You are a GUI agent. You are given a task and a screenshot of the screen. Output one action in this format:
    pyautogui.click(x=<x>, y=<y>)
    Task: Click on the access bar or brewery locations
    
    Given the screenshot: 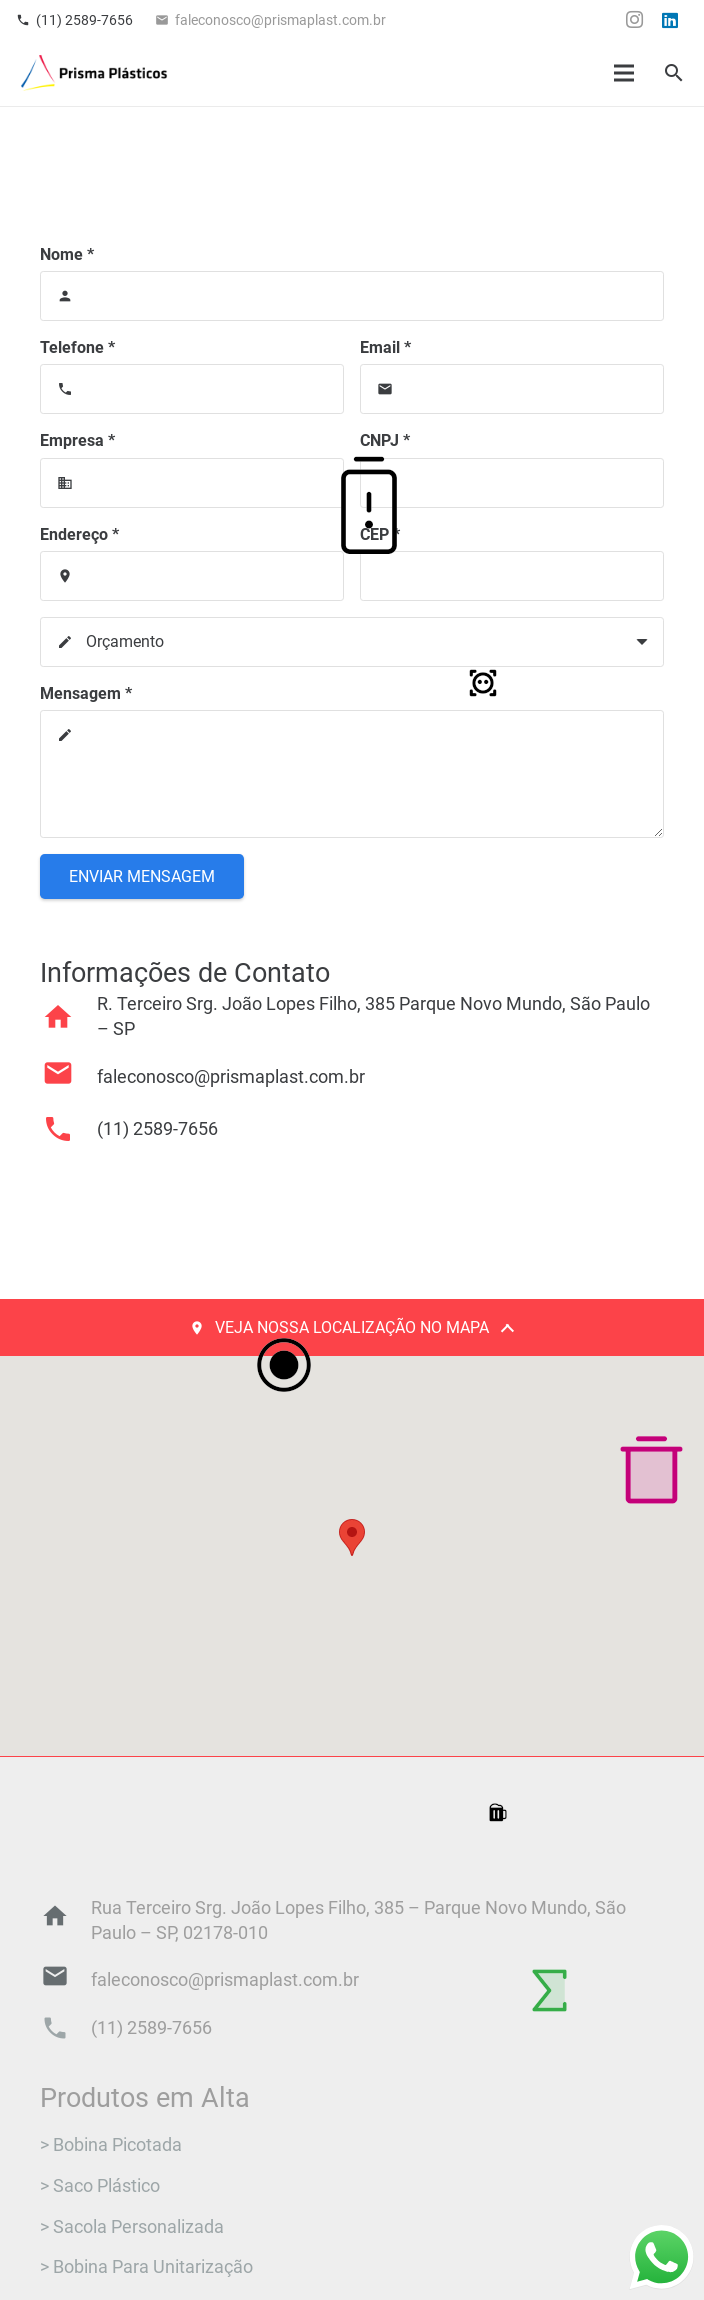 What is the action you would take?
    pyautogui.click(x=497, y=1813)
    